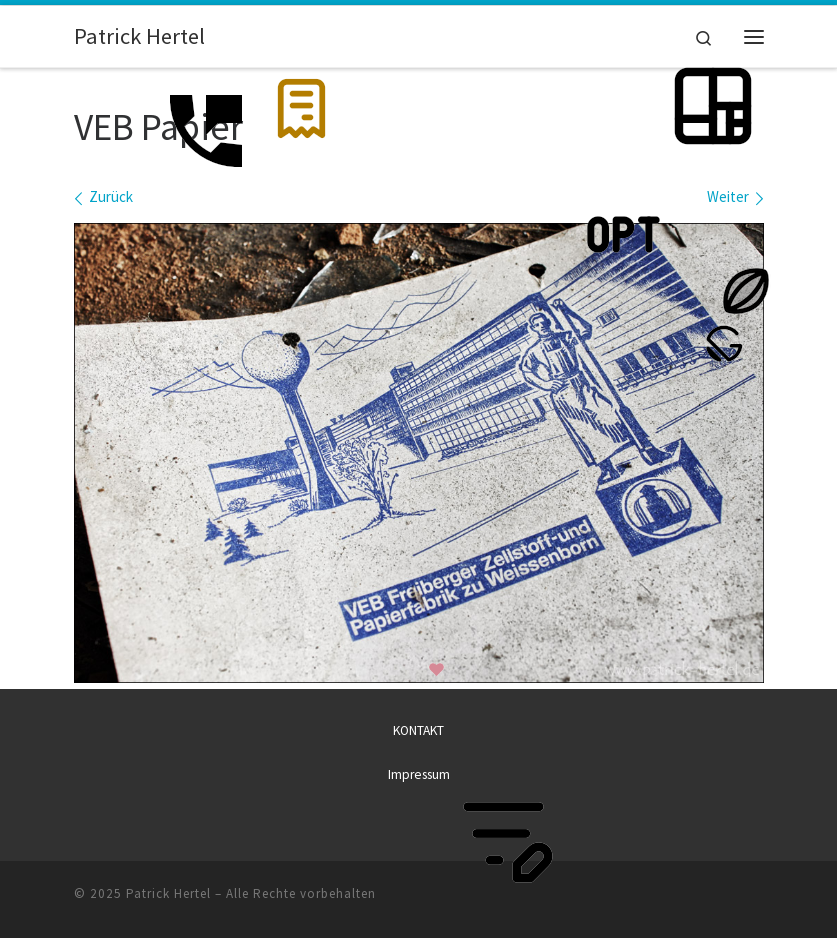  What do you see at coordinates (436, 669) in the screenshot?
I see `indicates a favorited or liked item` at bounding box center [436, 669].